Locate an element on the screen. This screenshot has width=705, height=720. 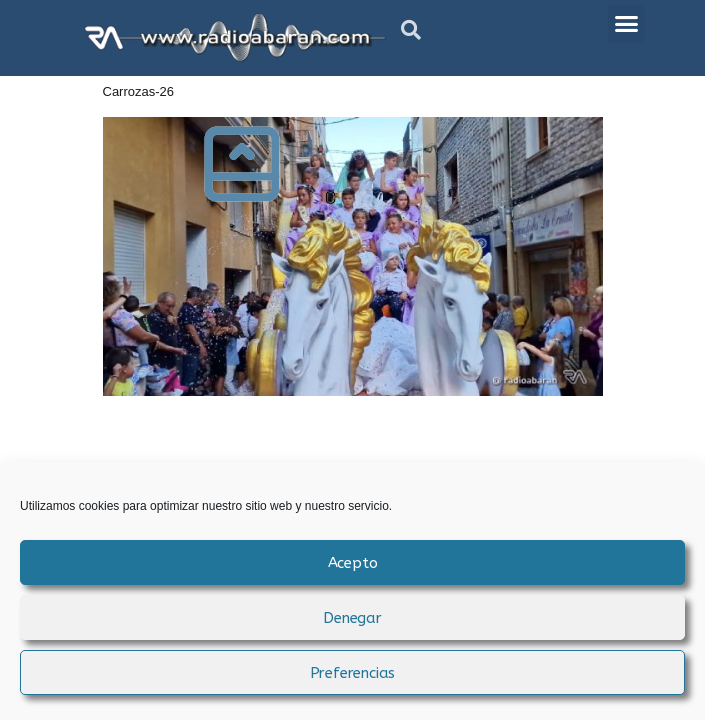
indicates a "C" grade or rating is located at coordinates (330, 197).